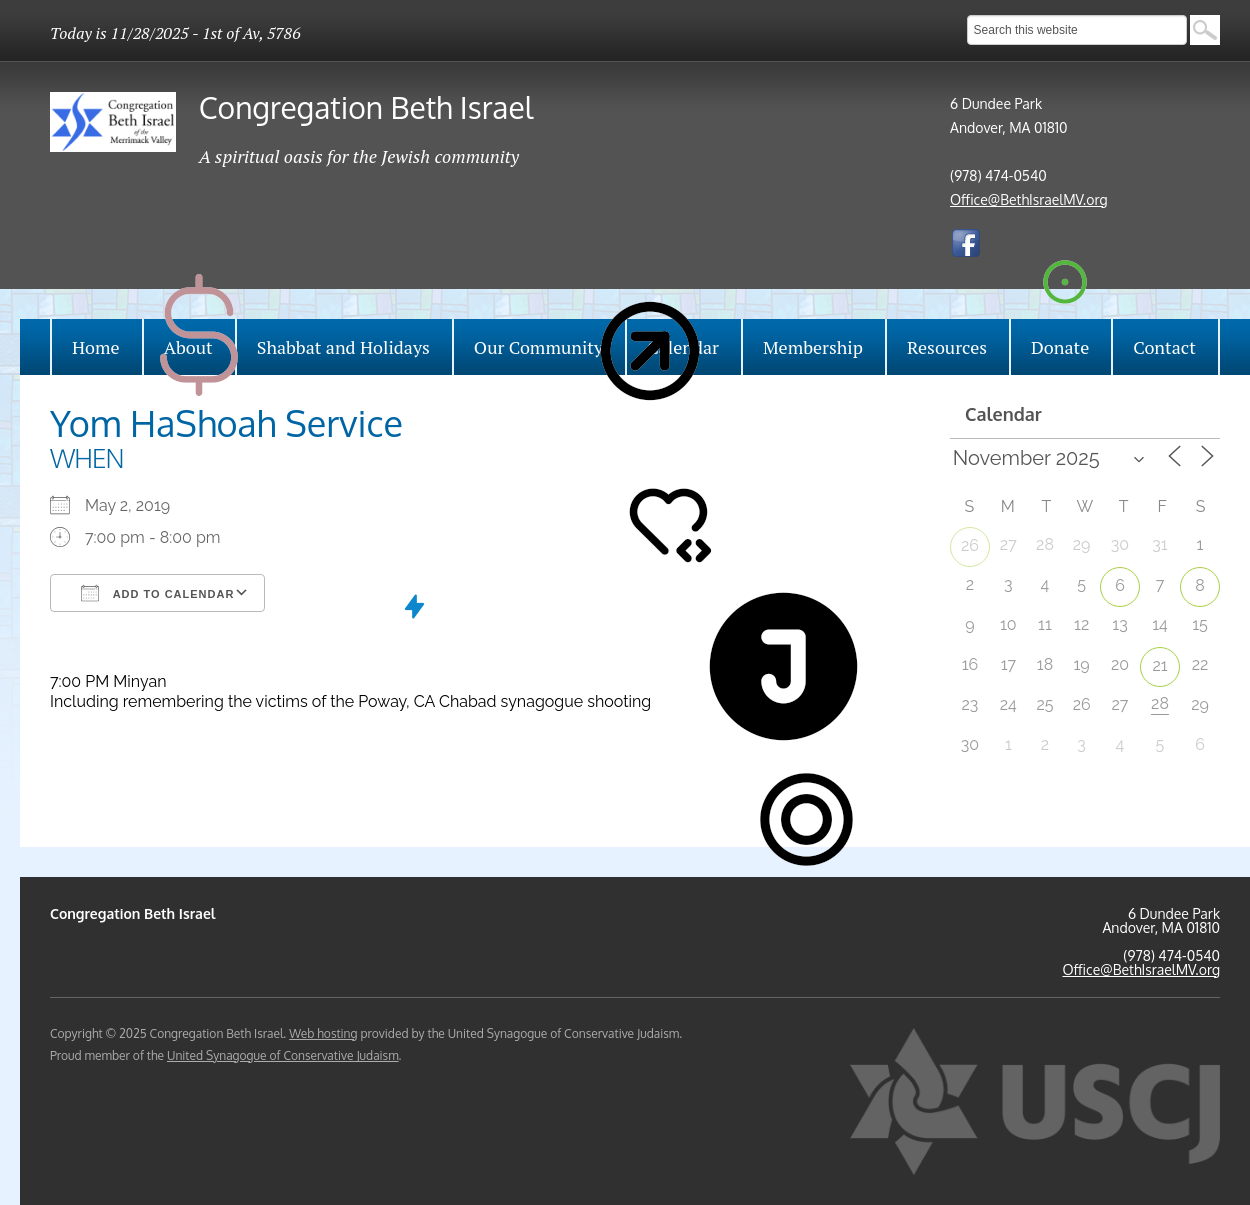  What do you see at coordinates (650, 351) in the screenshot?
I see `open link in new tab or window` at bounding box center [650, 351].